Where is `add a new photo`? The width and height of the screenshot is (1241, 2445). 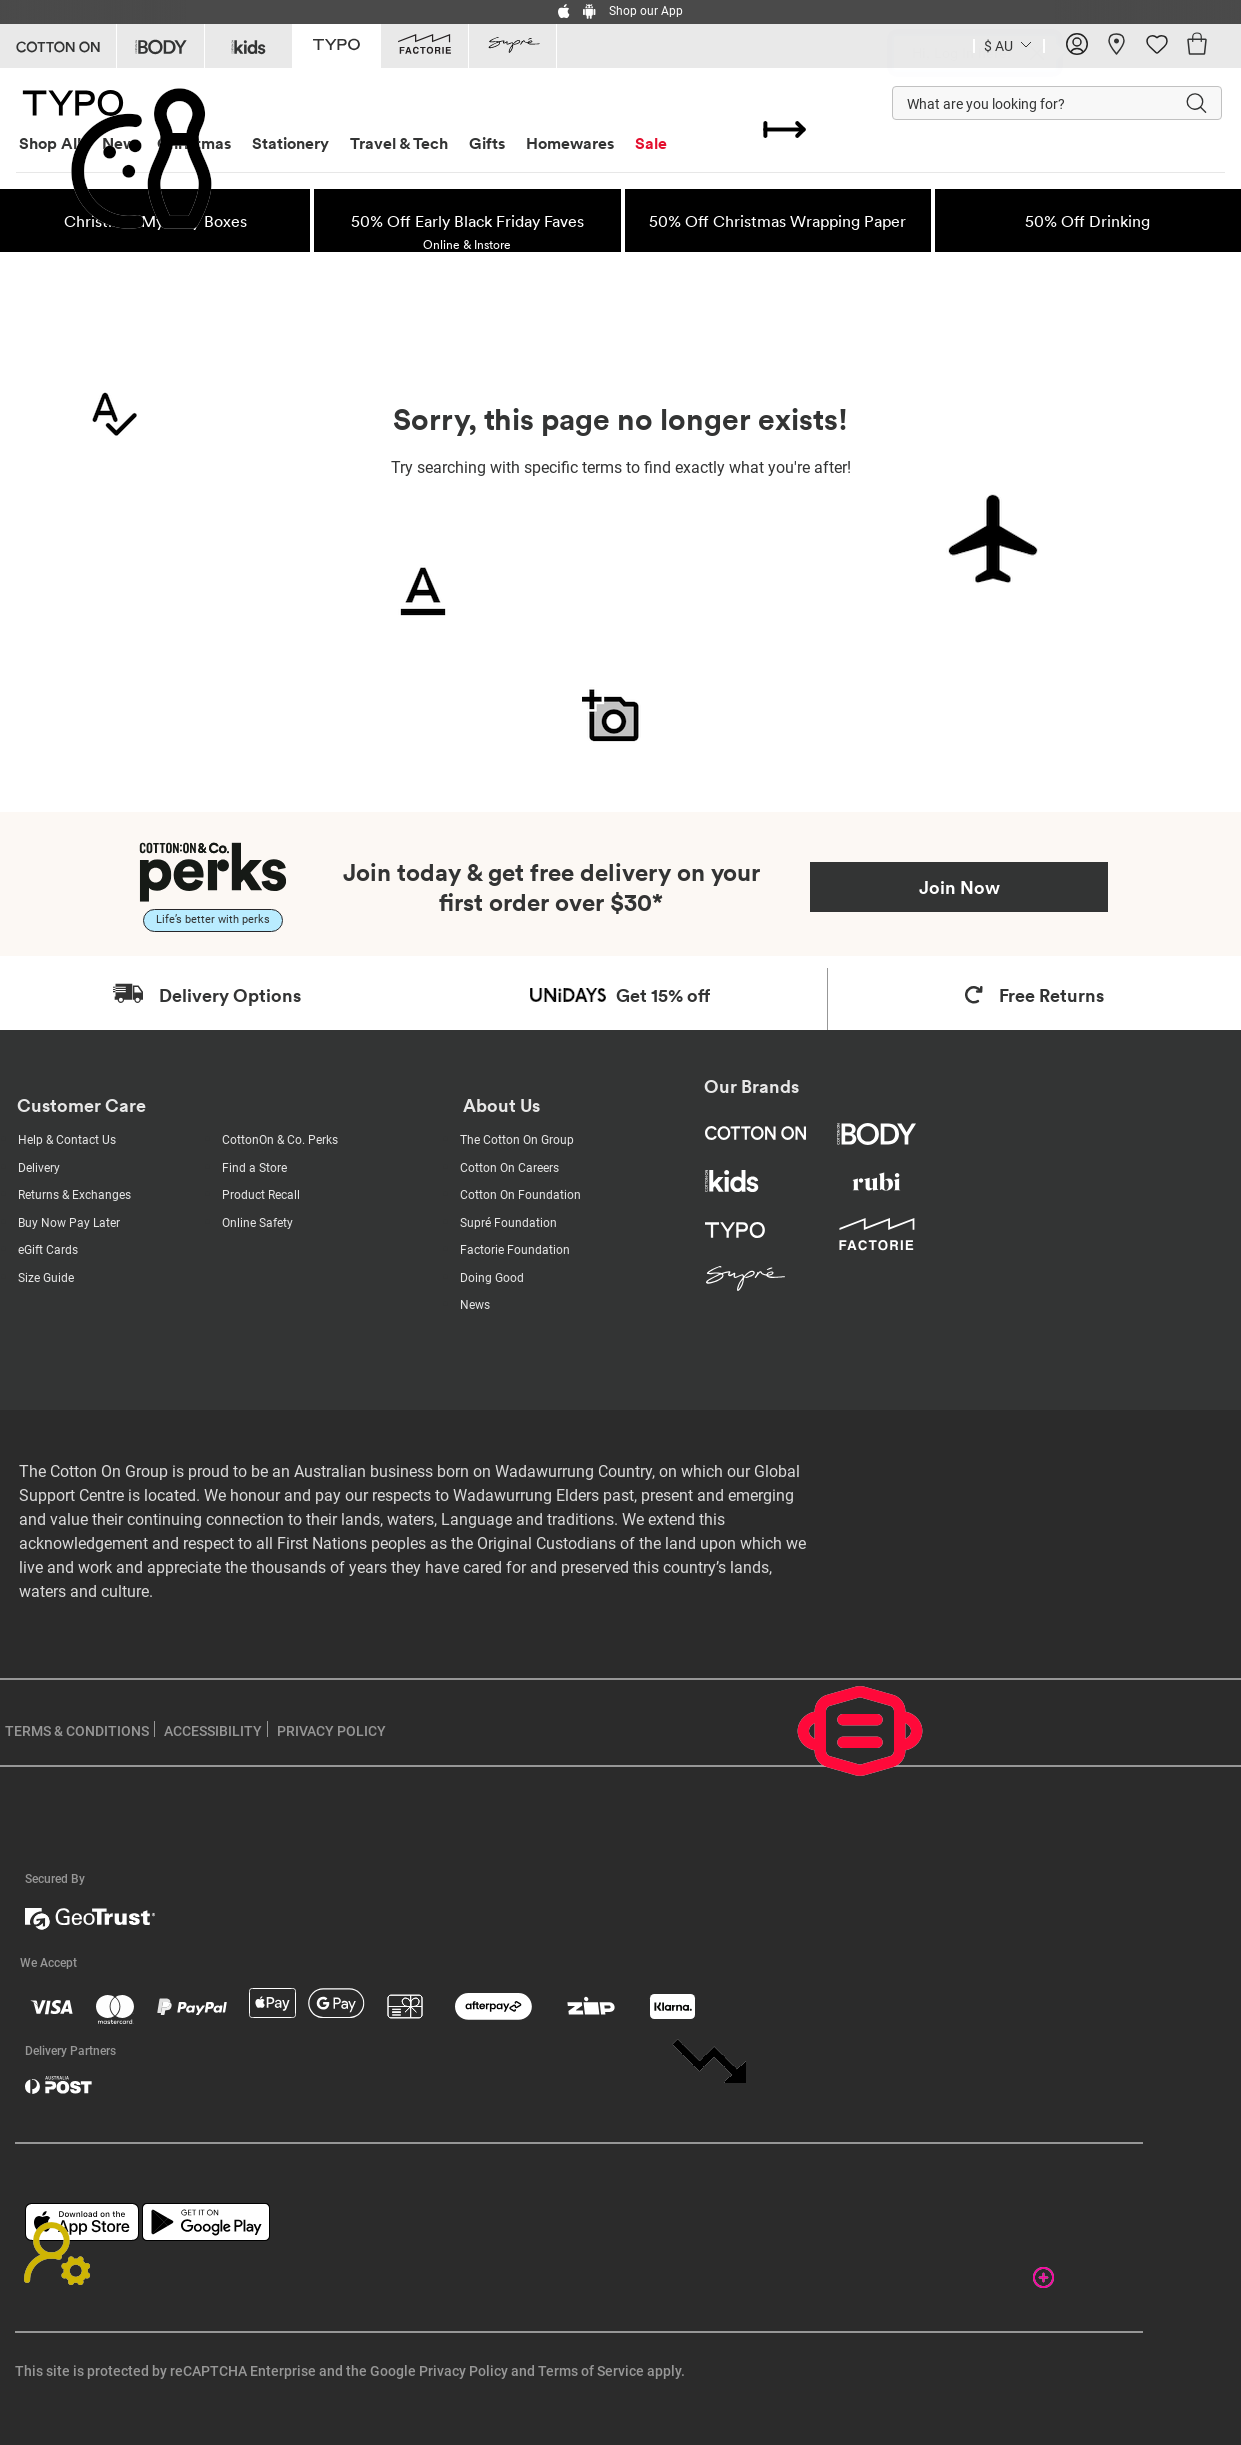
add a new photo is located at coordinates (611, 716).